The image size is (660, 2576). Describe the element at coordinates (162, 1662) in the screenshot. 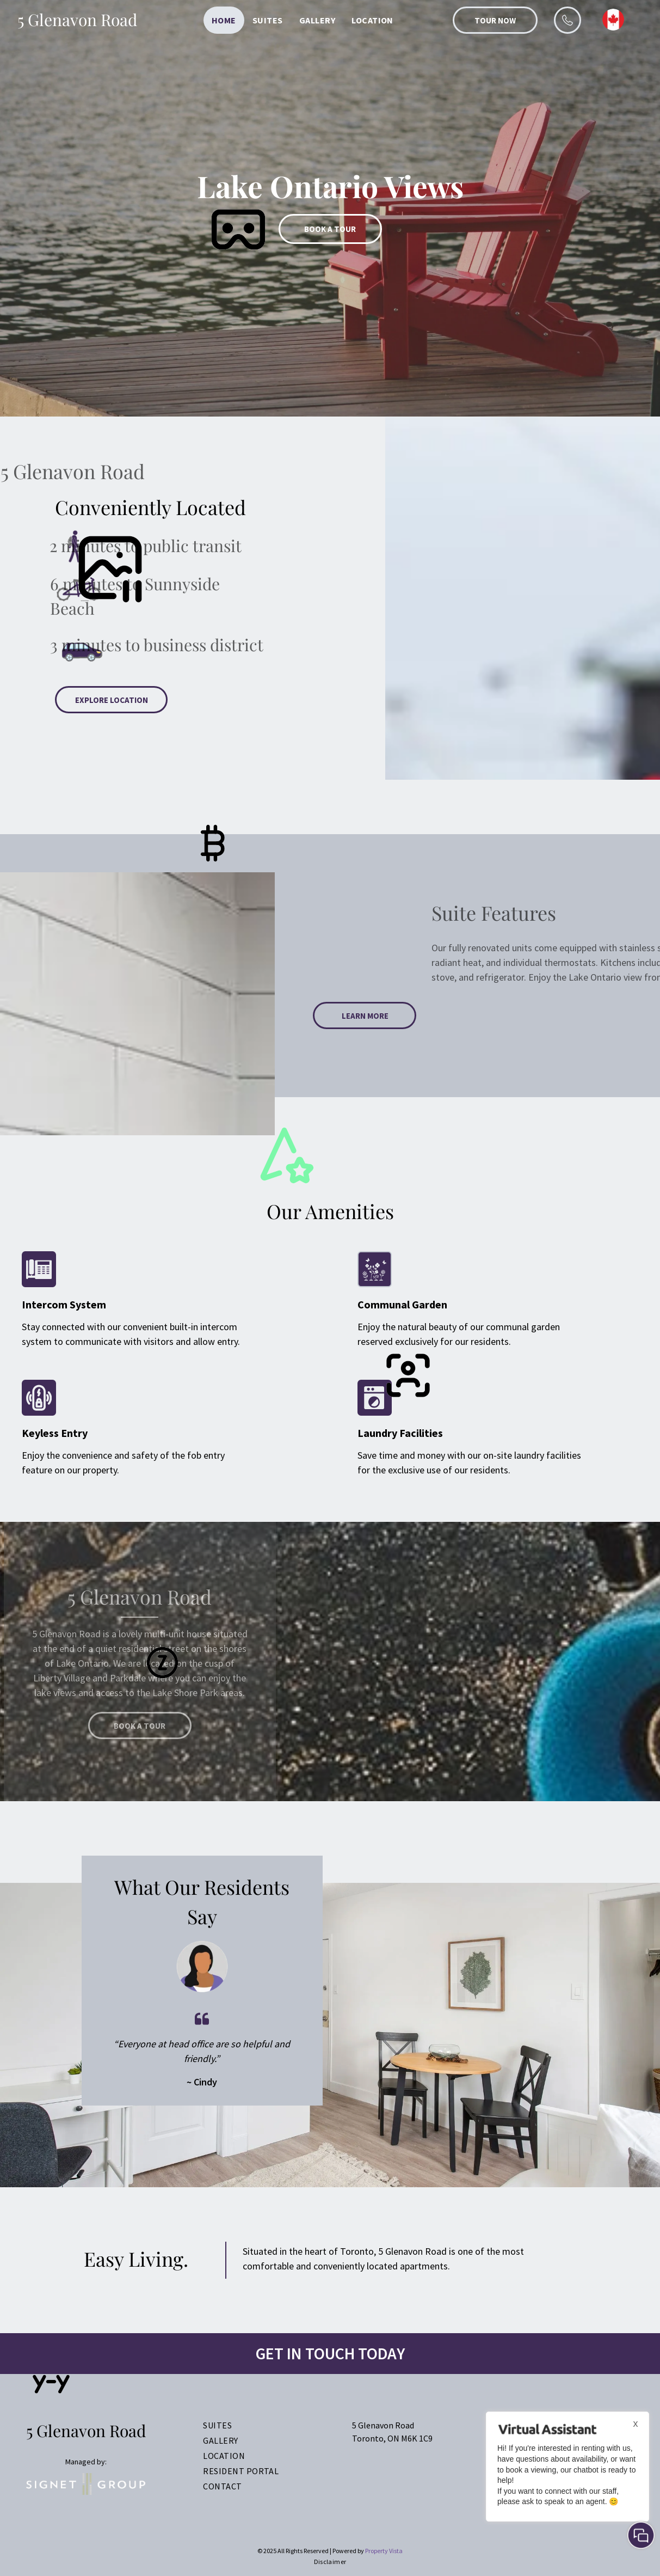

I see `indicates z-index or layer ordering controls` at that location.